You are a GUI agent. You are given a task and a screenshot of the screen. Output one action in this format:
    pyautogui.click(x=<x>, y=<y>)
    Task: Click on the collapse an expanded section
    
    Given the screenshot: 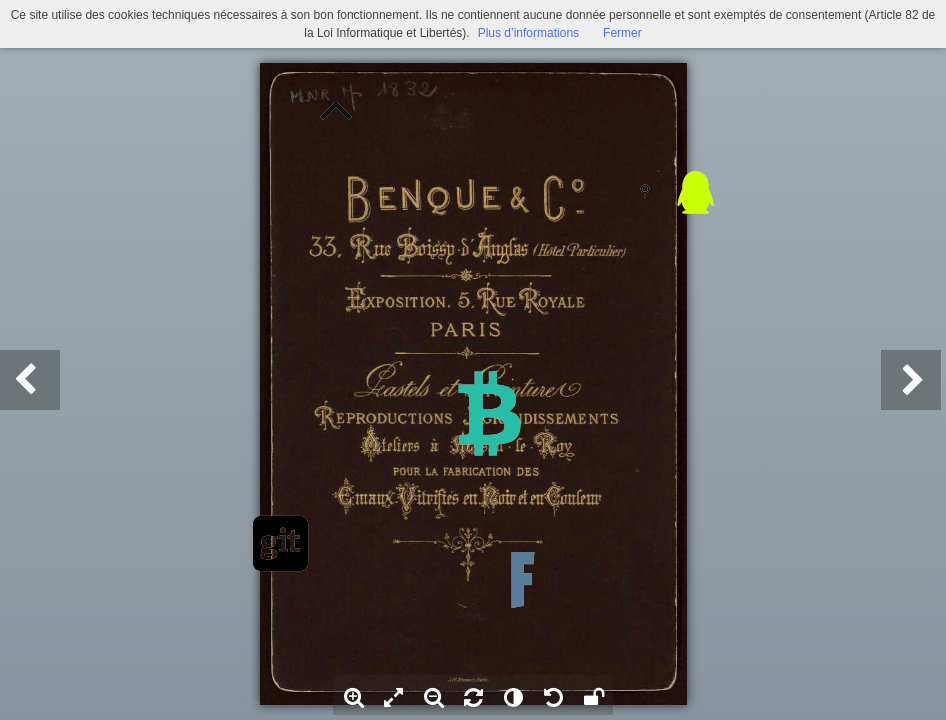 What is the action you would take?
    pyautogui.click(x=336, y=113)
    